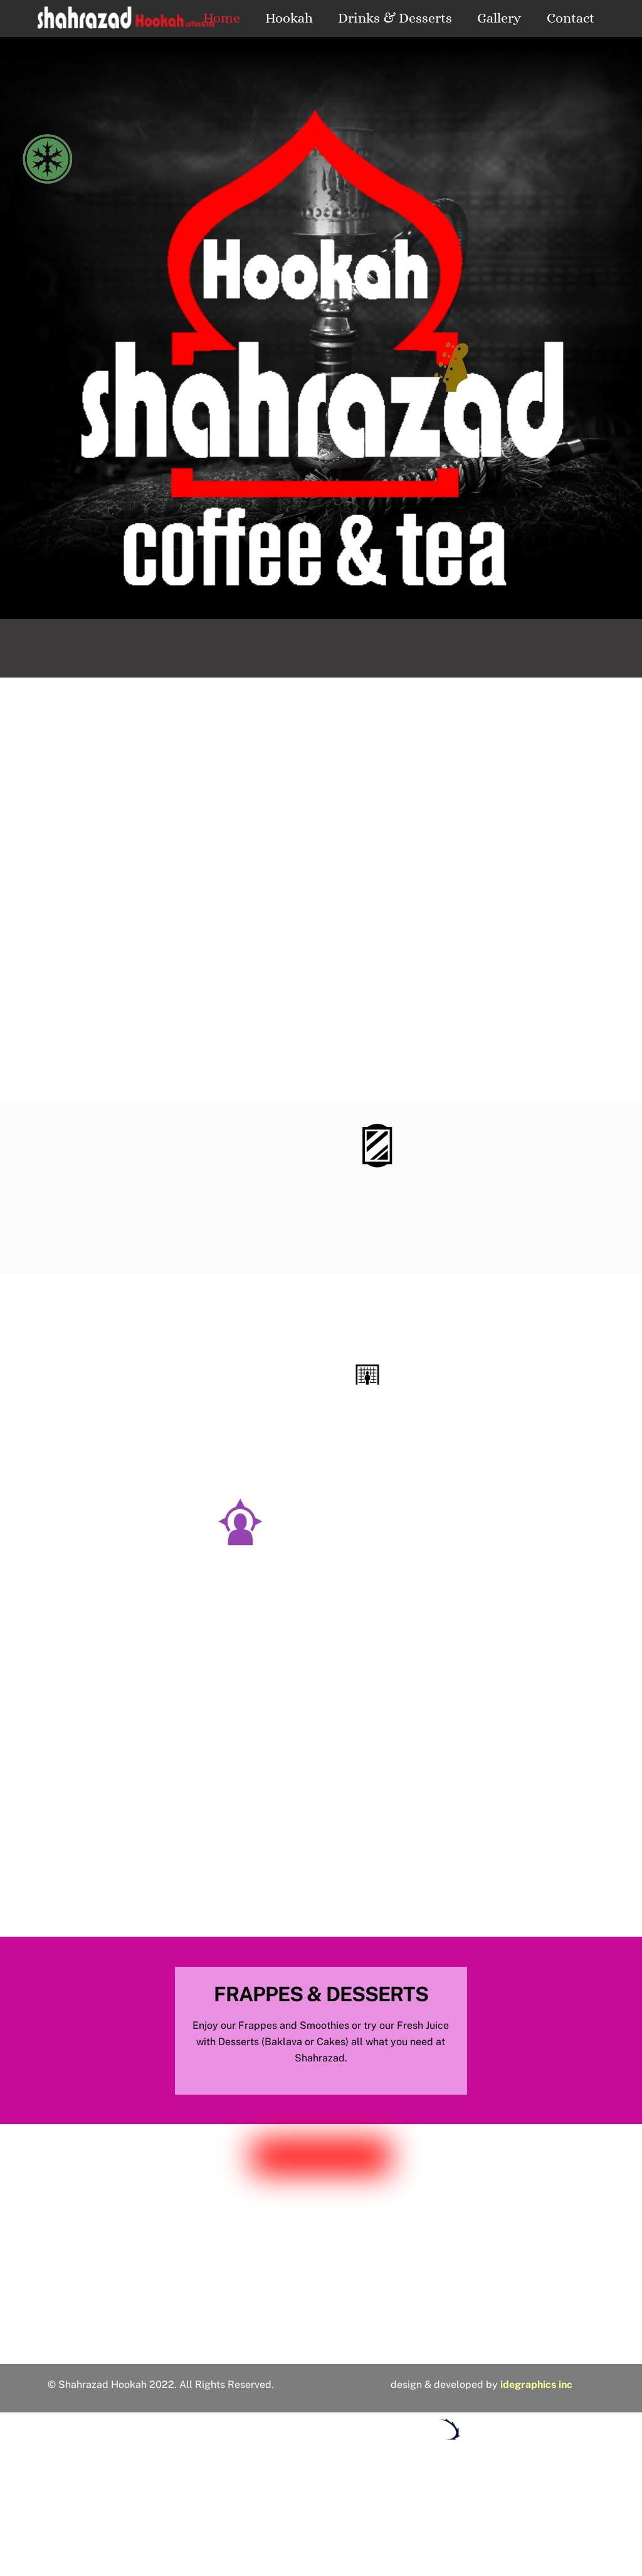 This screenshot has height=2576, width=642. What do you see at coordinates (451, 367) in the screenshot?
I see `access bass guitar or music settings` at bounding box center [451, 367].